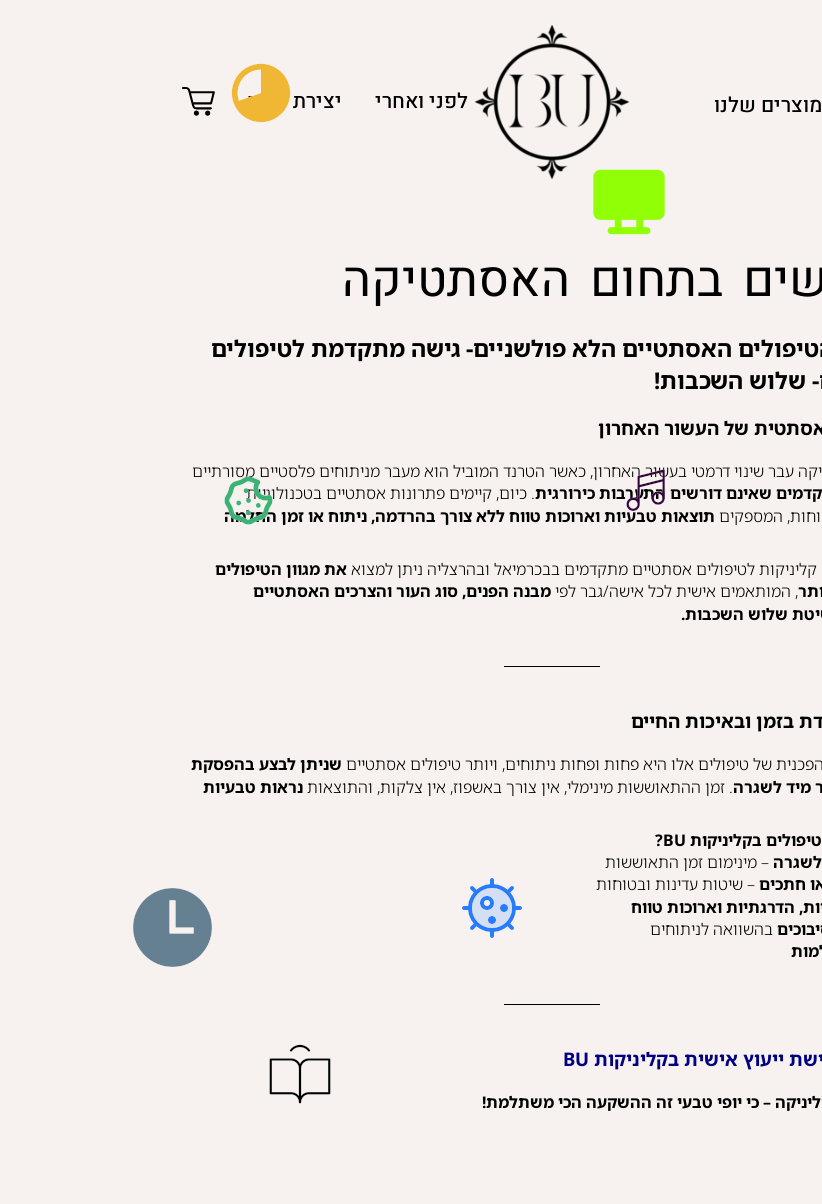 The width and height of the screenshot is (822, 1204). Describe the element at coordinates (172, 927) in the screenshot. I see `view time or clock settings` at that location.